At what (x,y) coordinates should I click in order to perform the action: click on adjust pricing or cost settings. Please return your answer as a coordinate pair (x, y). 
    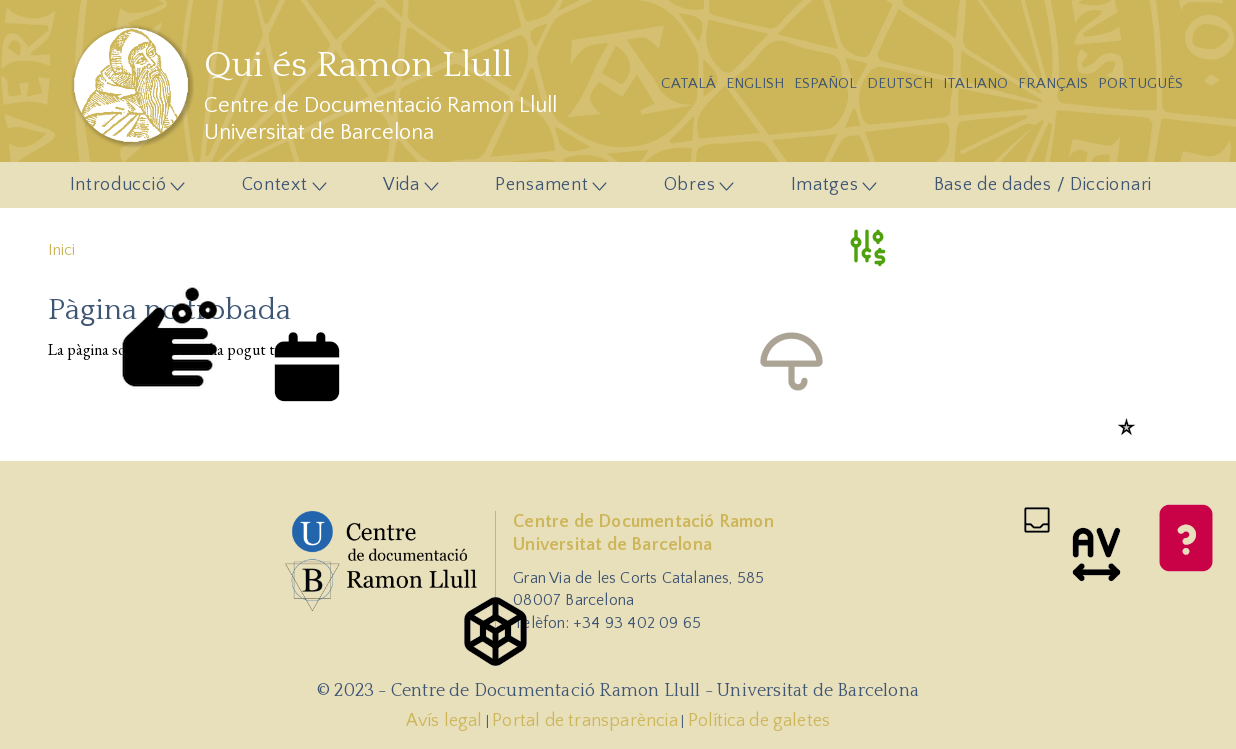
    Looking at the image, I should click on (867, 246).